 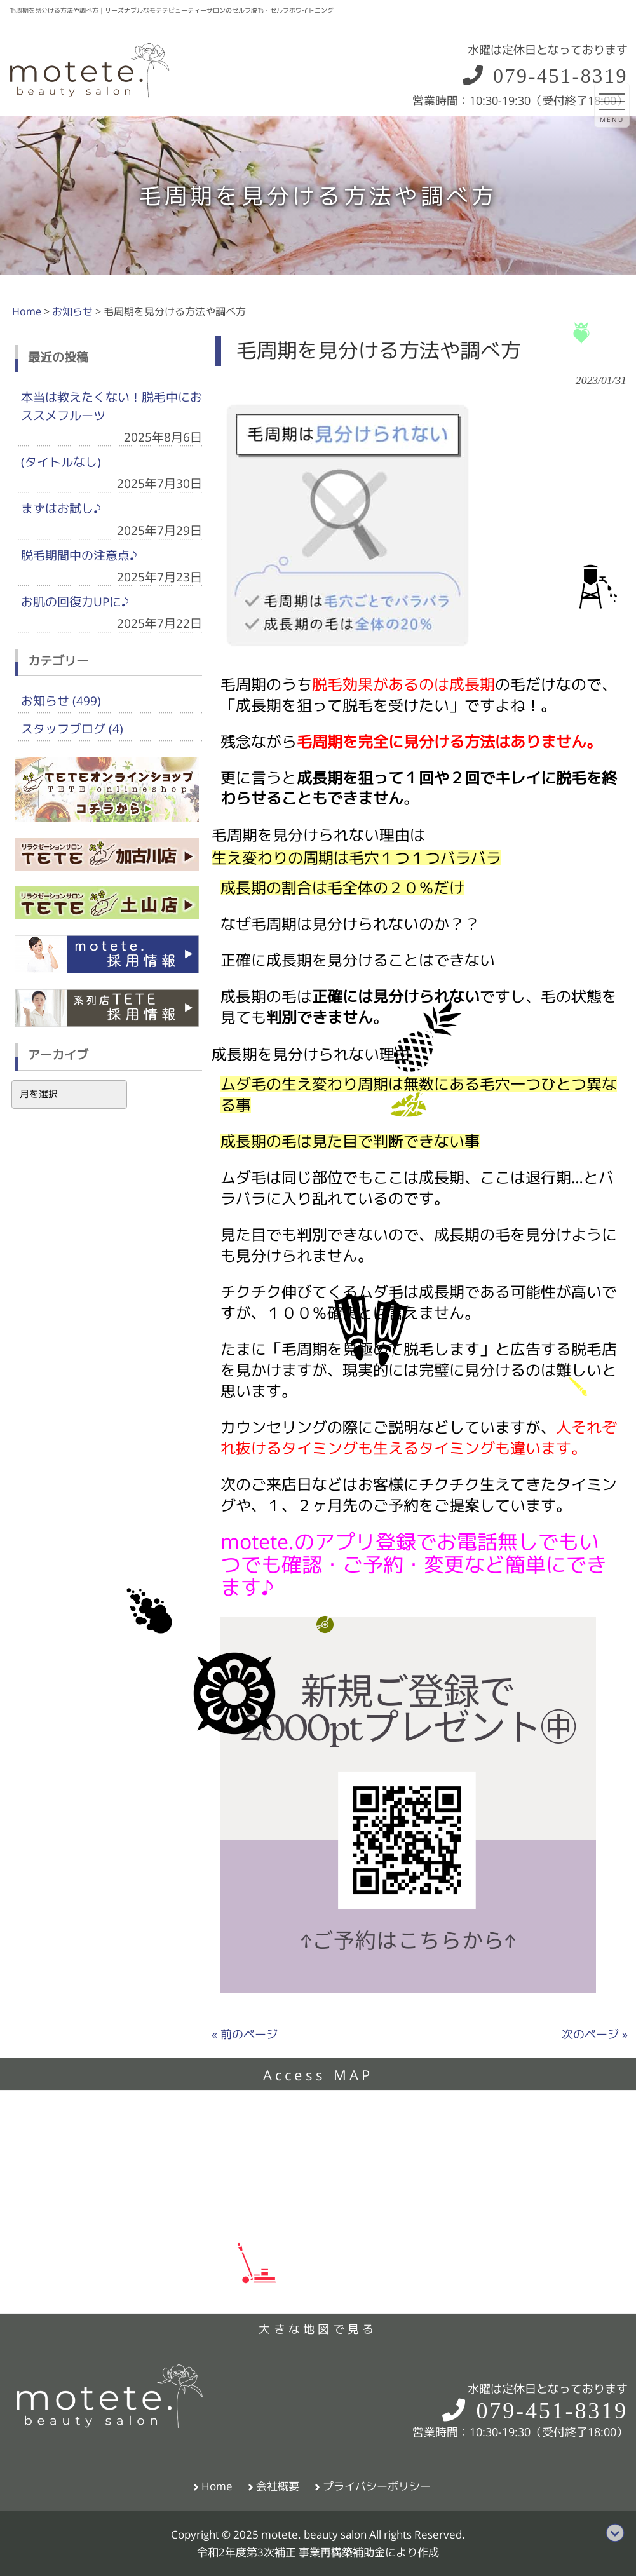 What do you see at coordinates (581, 333) in the screenshot?
I see `mark as favorite or premium content` at bounding box center [581, 333].